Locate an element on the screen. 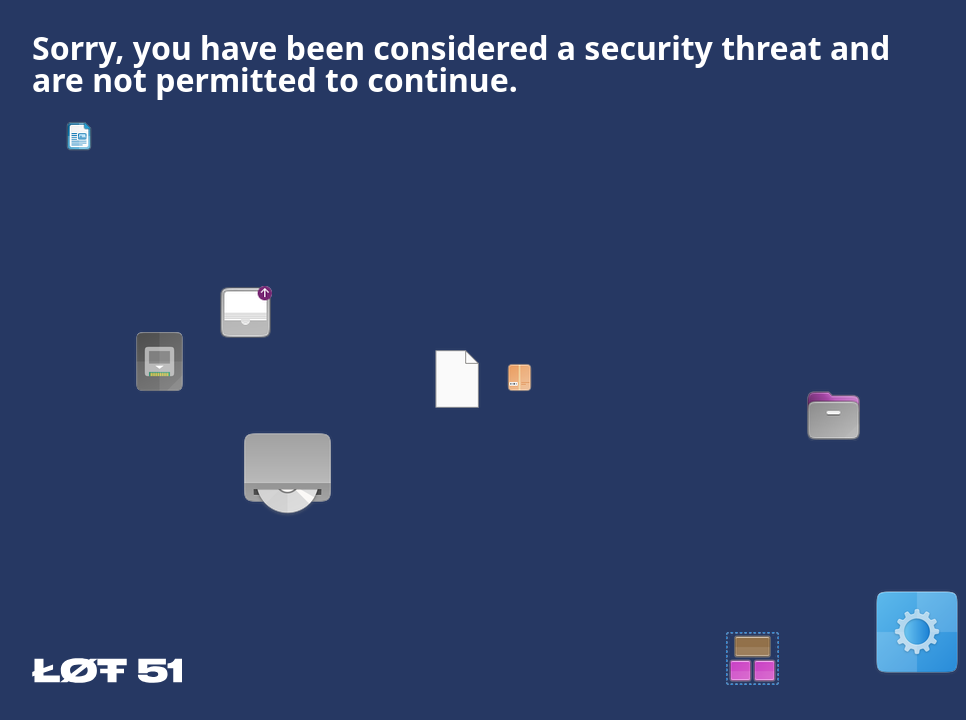  open a libreoffice writer document is located at coordinates (79, 136).